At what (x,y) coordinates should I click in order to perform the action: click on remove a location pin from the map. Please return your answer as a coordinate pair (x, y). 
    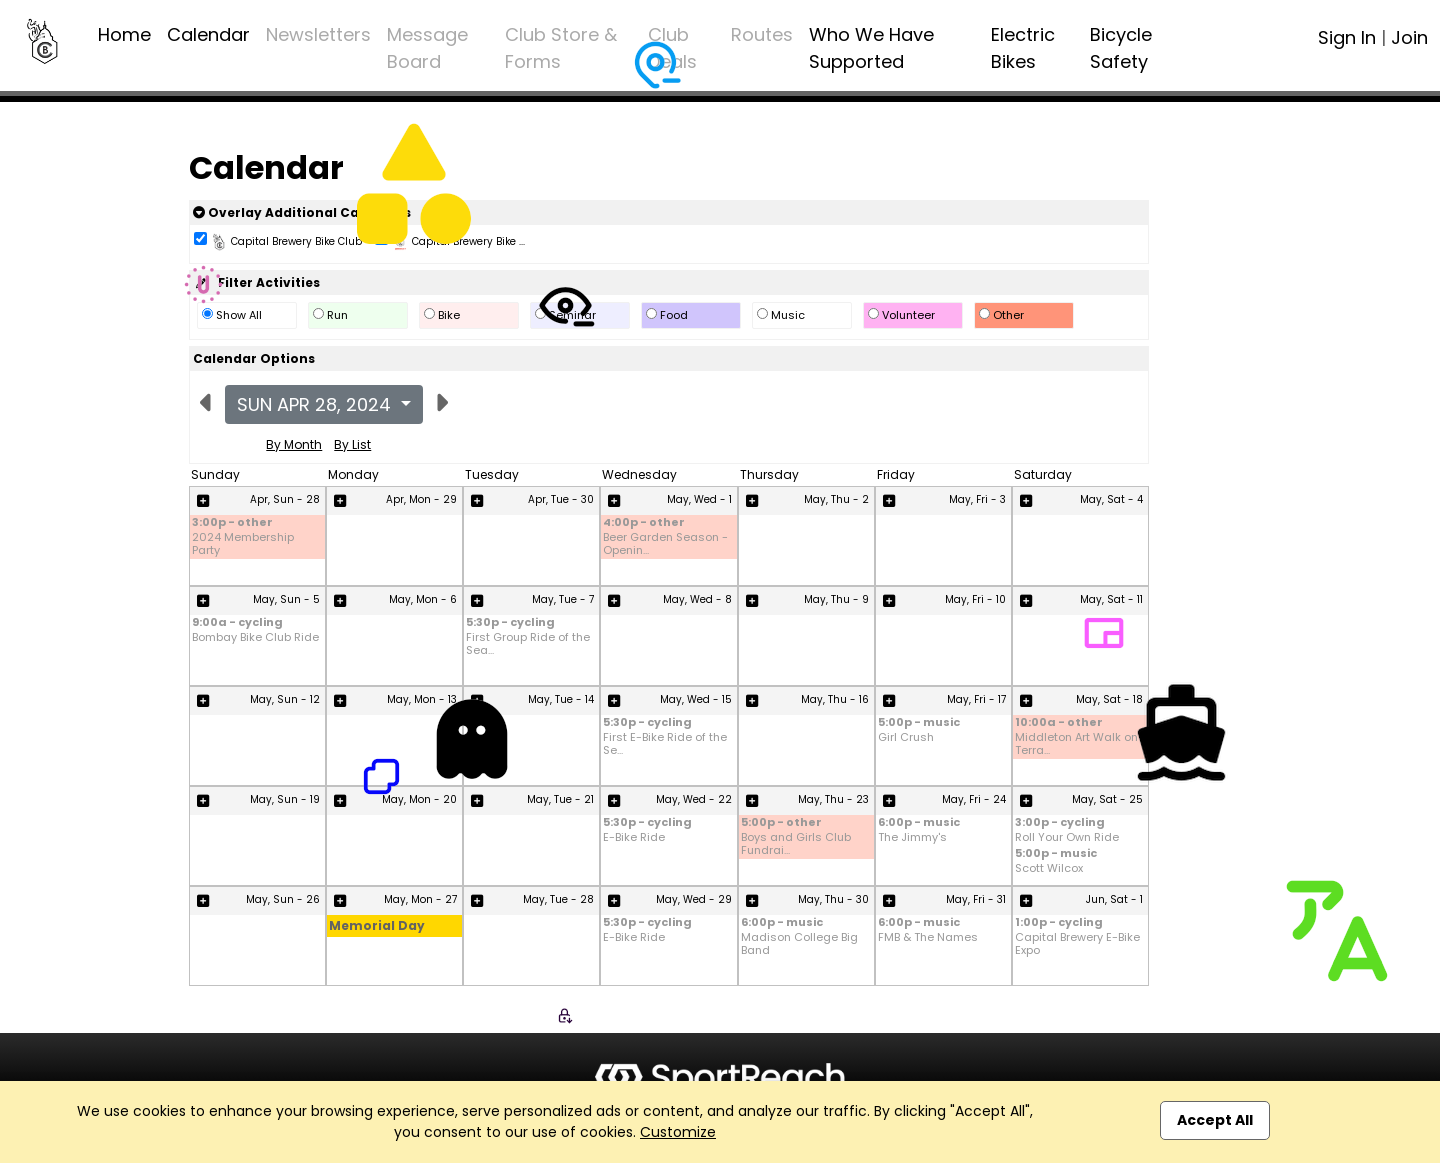
    Looking at the image, I should click on (655, 64).